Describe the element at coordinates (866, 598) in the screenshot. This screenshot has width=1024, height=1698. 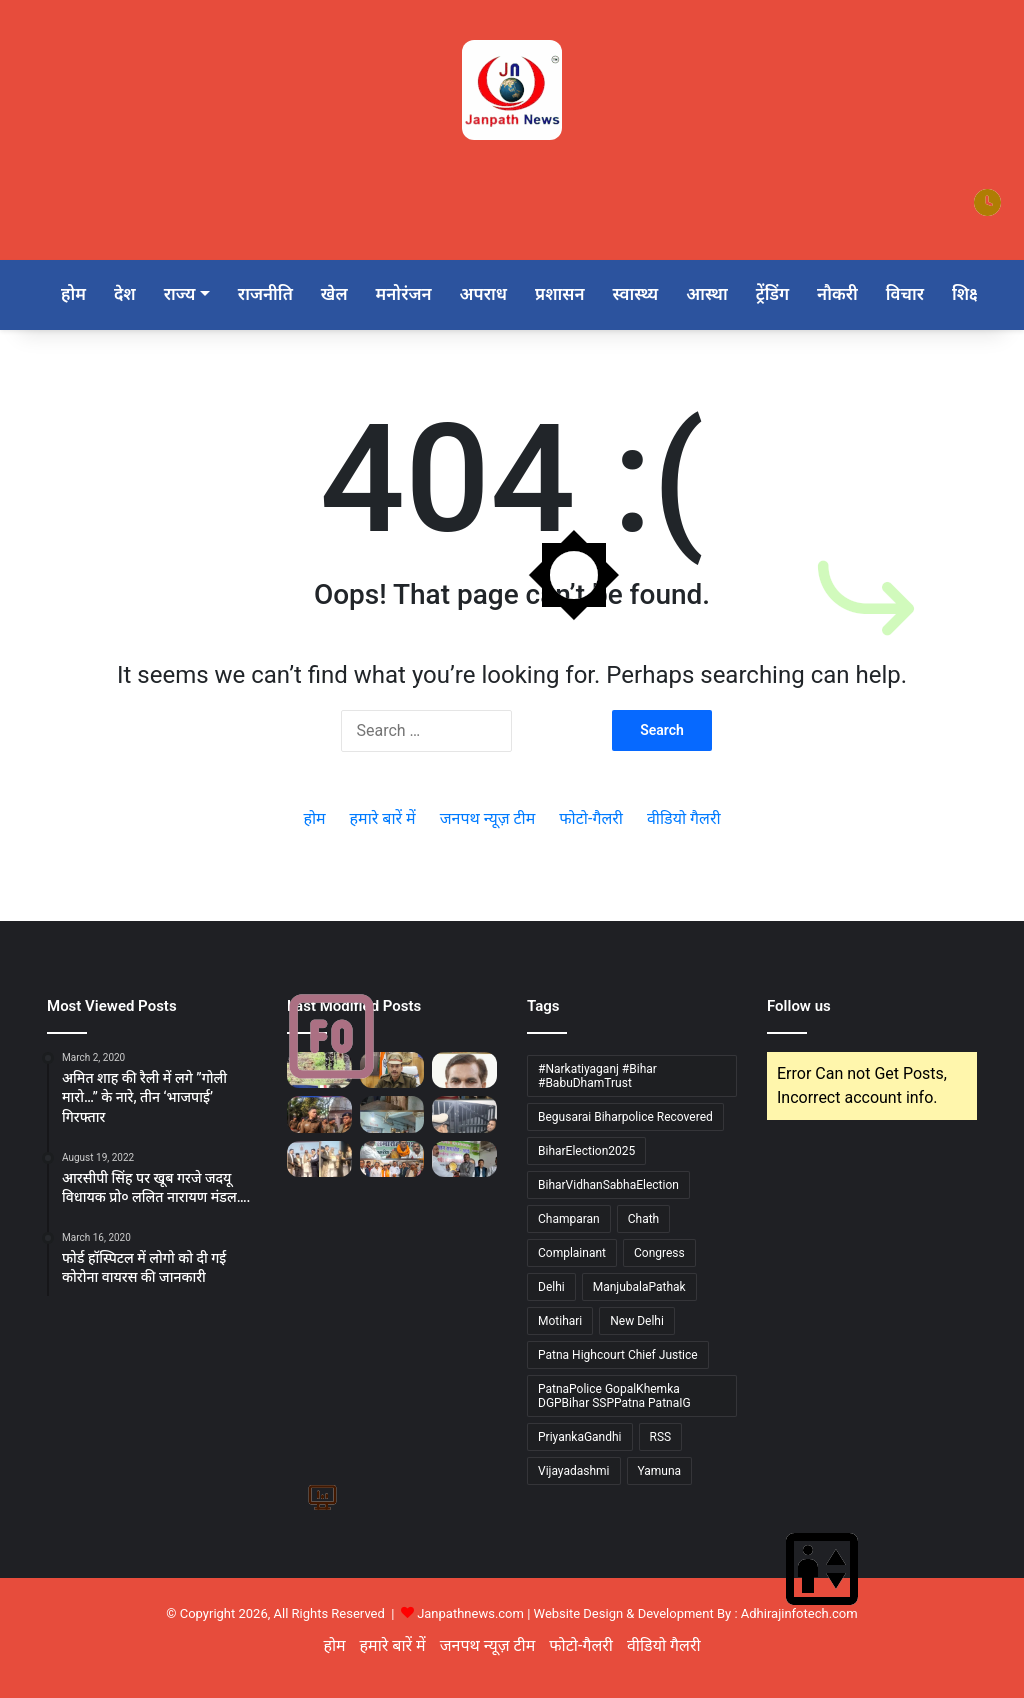
I see `reply to a message or comment` at that location.